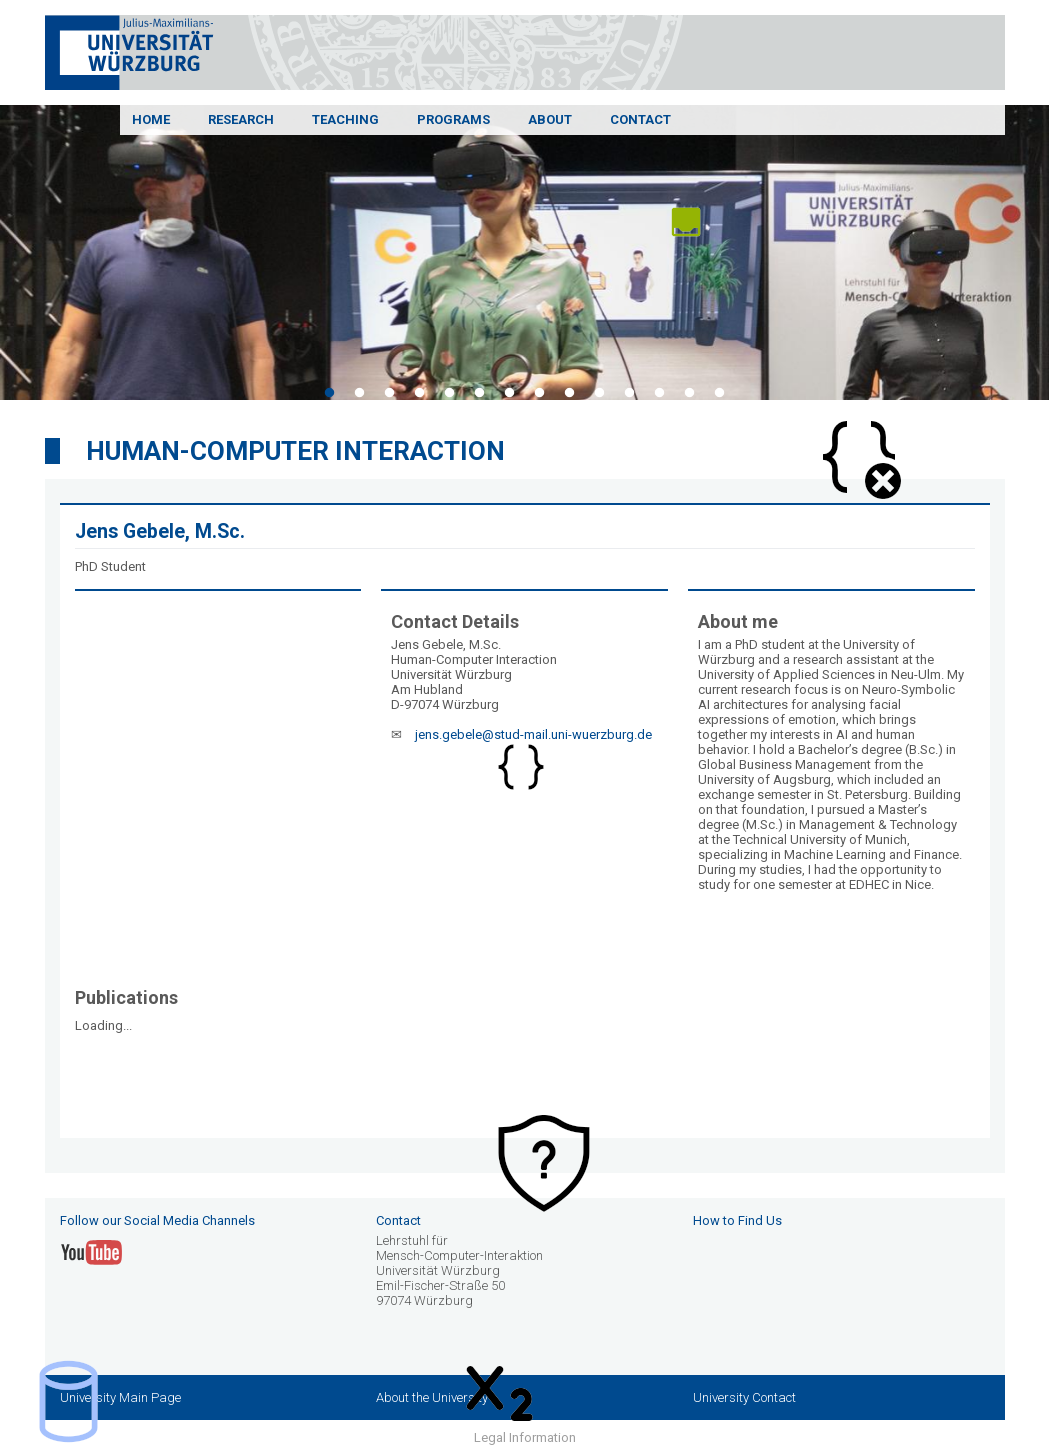 This screenshot has height=1448, width=1049. Describe the element at coordinates (496, 1388) in the screenshot. I see `format text as subscript` at that location.